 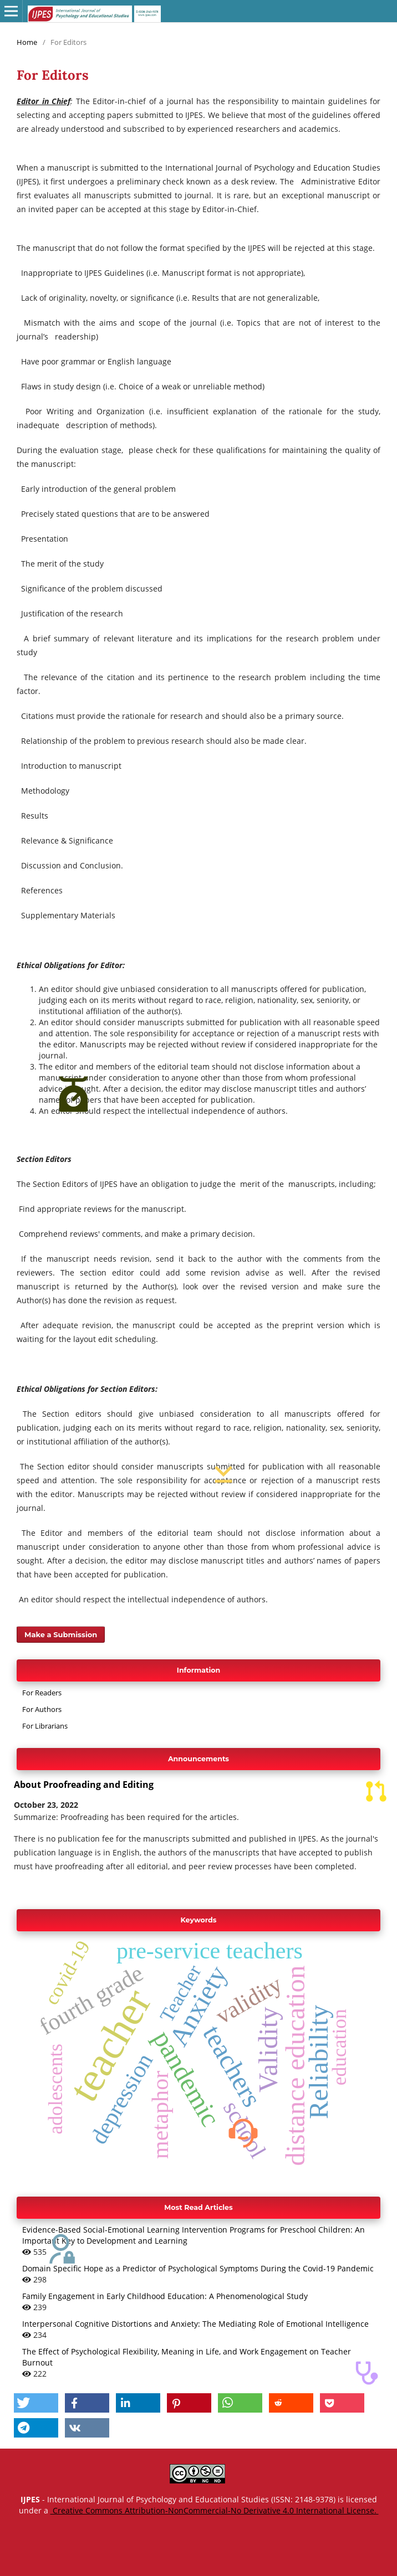 I want to click on access health or medical features, so click(x=365, y=2372).